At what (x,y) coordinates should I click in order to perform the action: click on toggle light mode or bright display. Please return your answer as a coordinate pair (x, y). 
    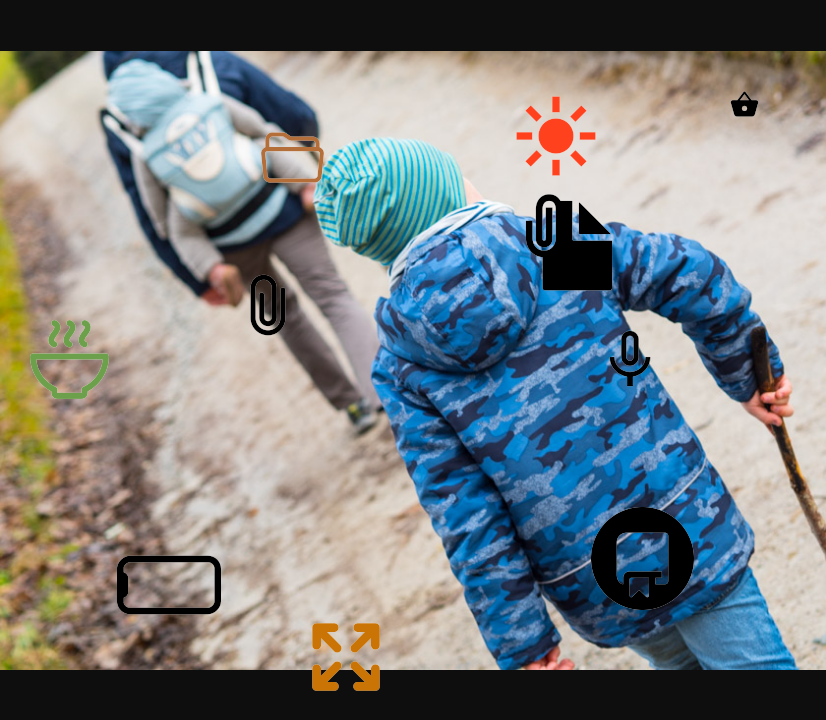
    Looking at the image, I should click on (556, 136).